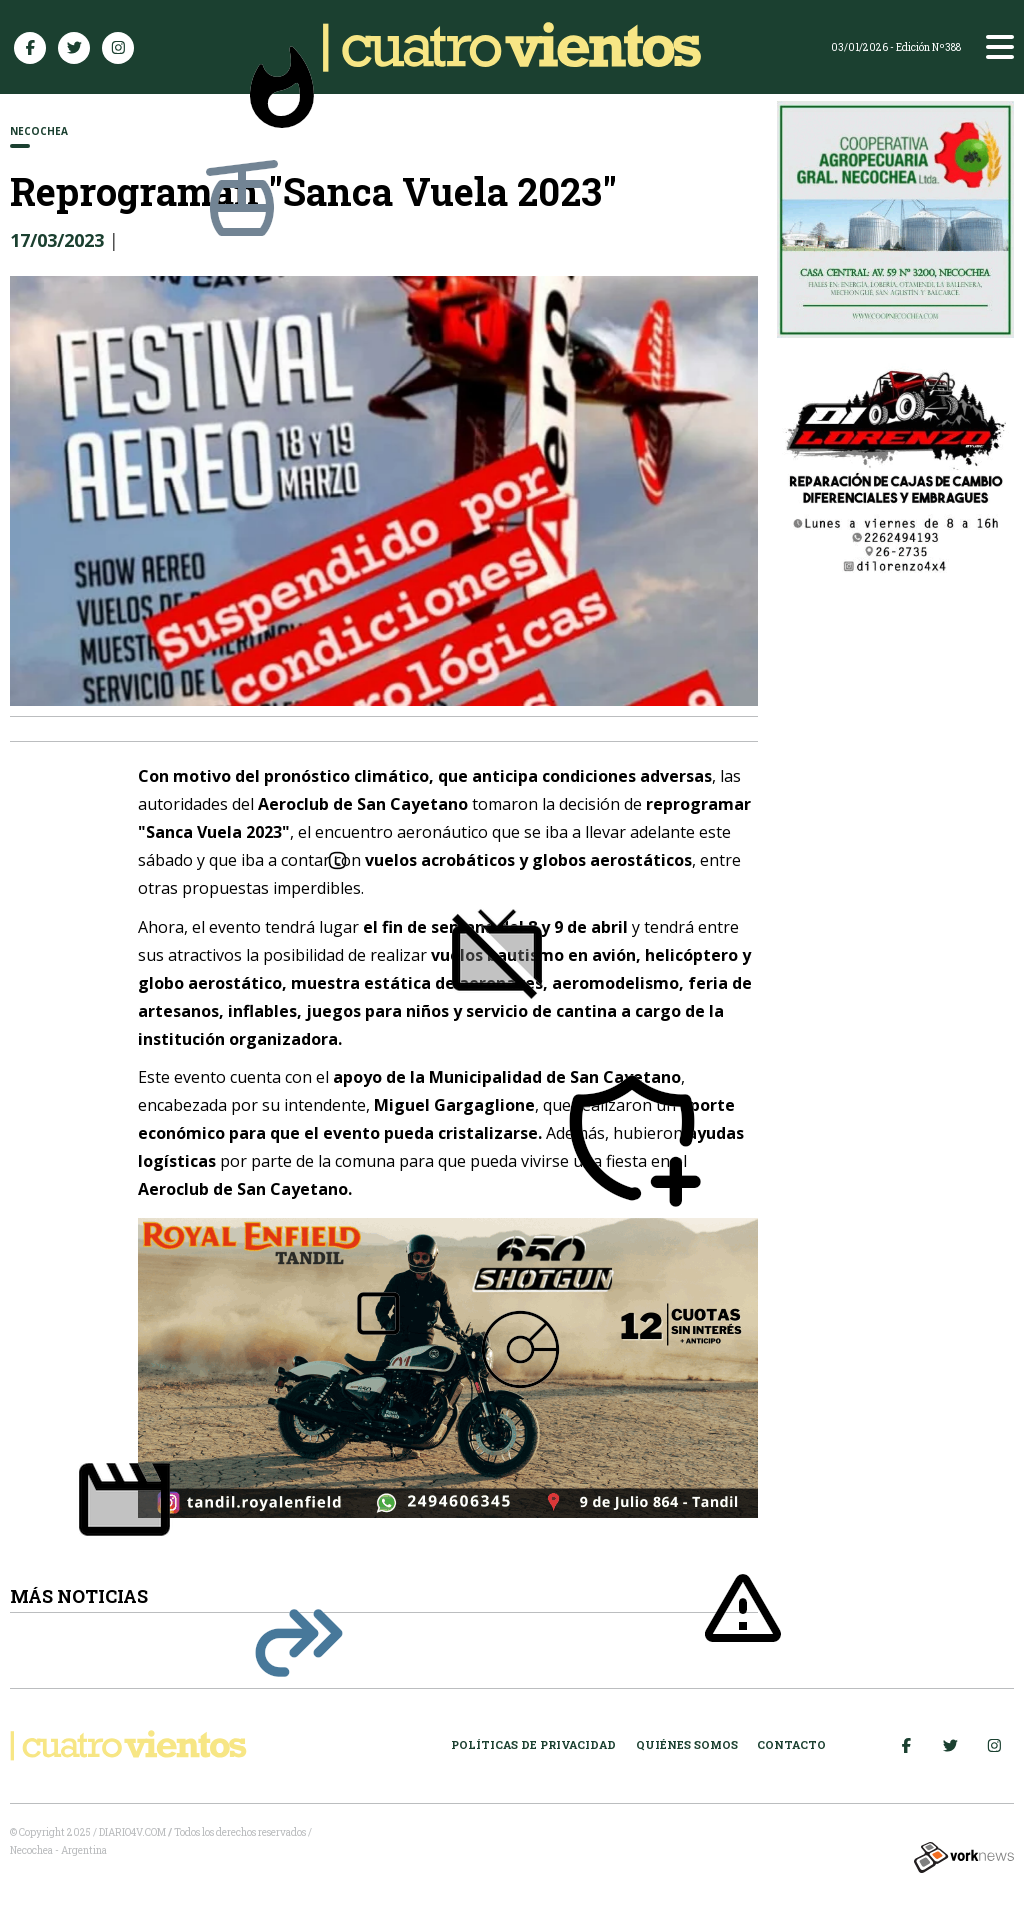 The height and width of the screenshot is (1910, 1024). What do you see at coordinates (337, 860) in the screenshot?
I see `indicates an item or category labeled "L"` at bounding box center [337, 860].